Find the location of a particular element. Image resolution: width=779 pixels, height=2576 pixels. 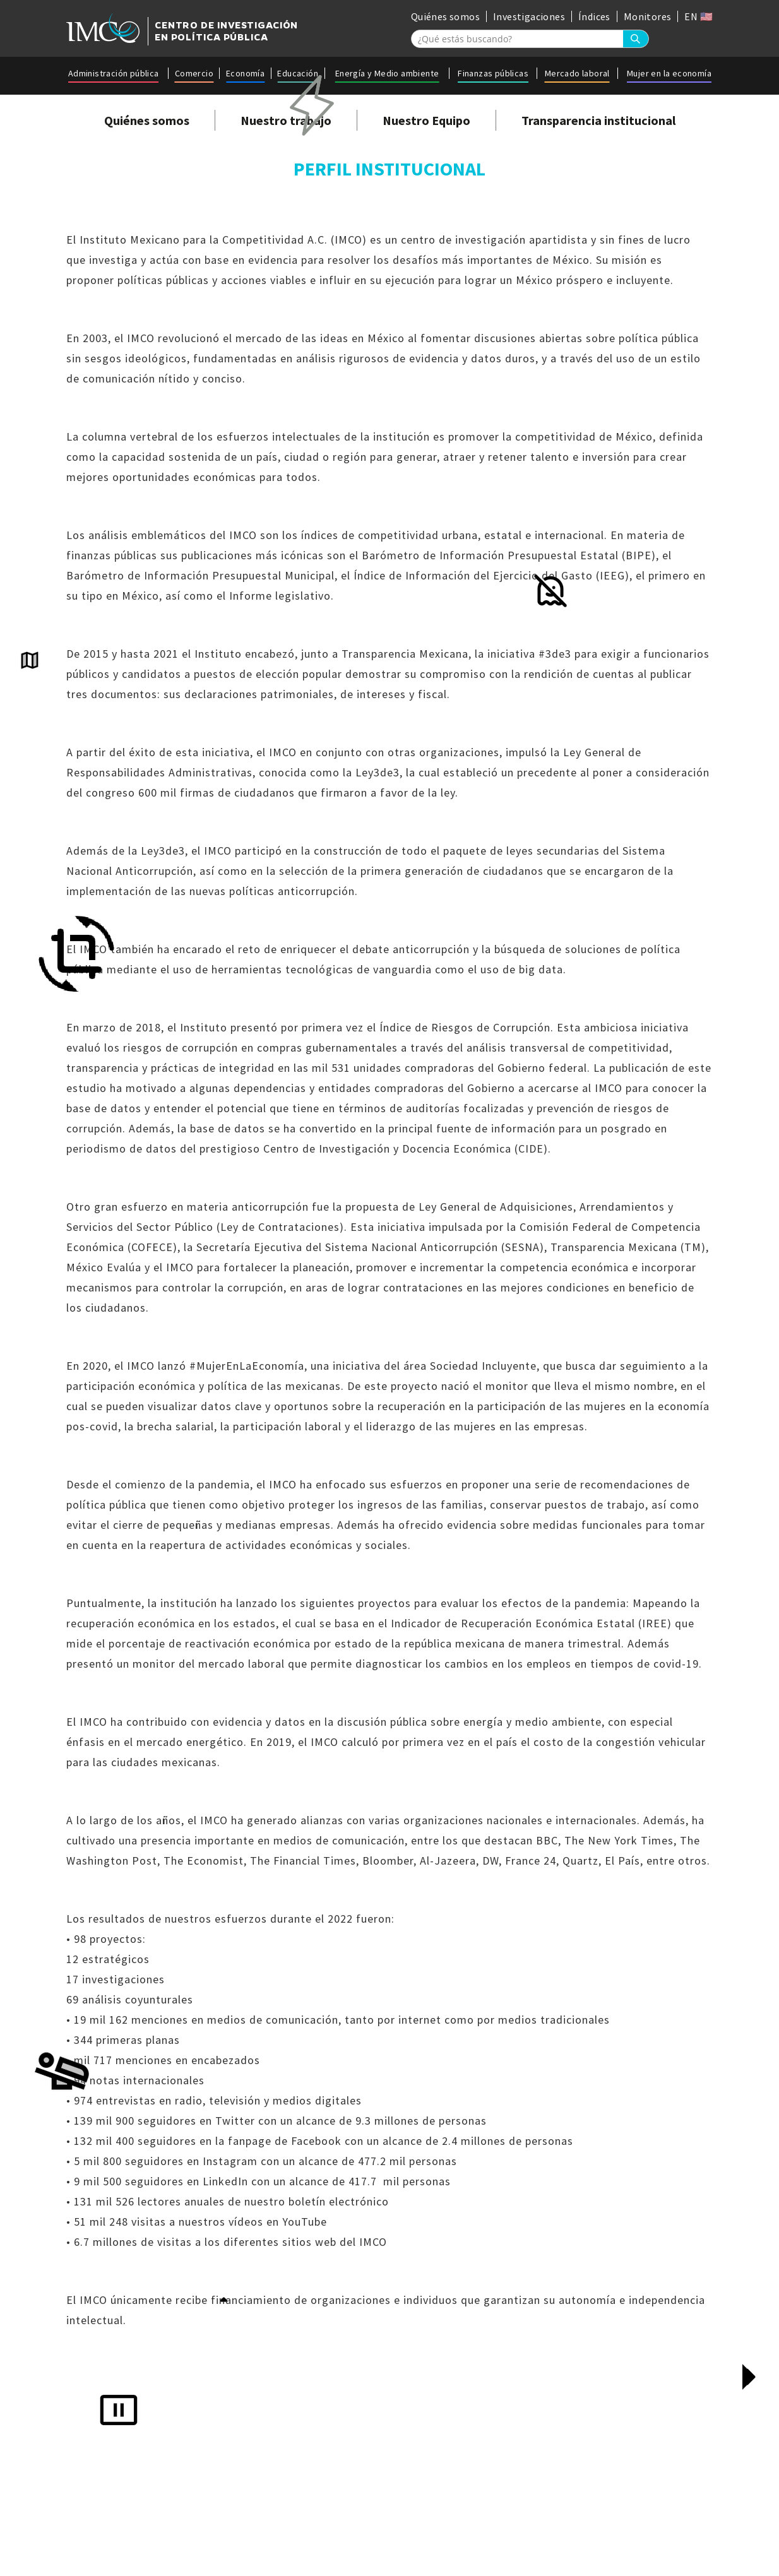

pause an ongoing presentation is located at coordinates (119, 2410).